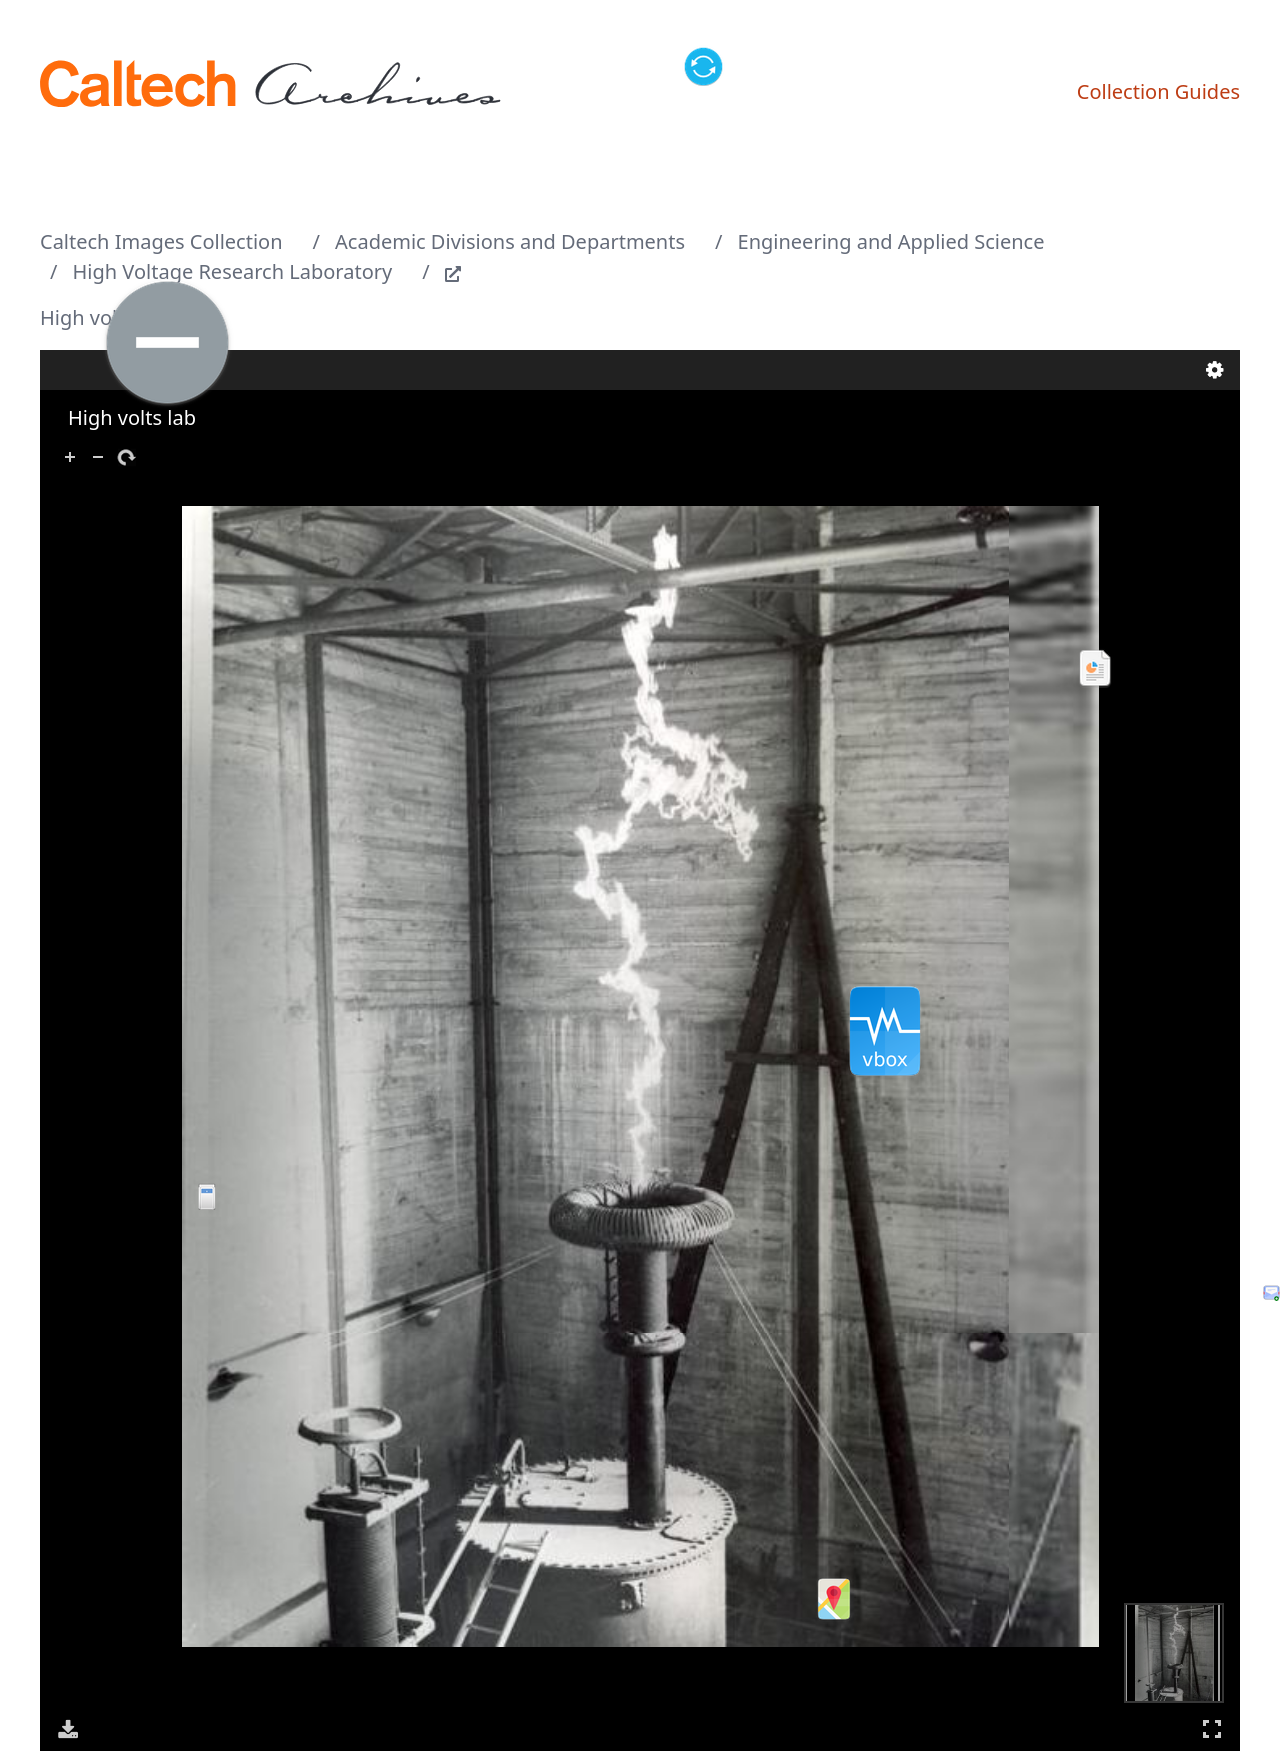 This screenshot has width=1280, height=1751. What do you see at coordinates (703, 66) in the screenshot?
I see `indicates file is syncing with shared folder` at bounding box center [703, 66].